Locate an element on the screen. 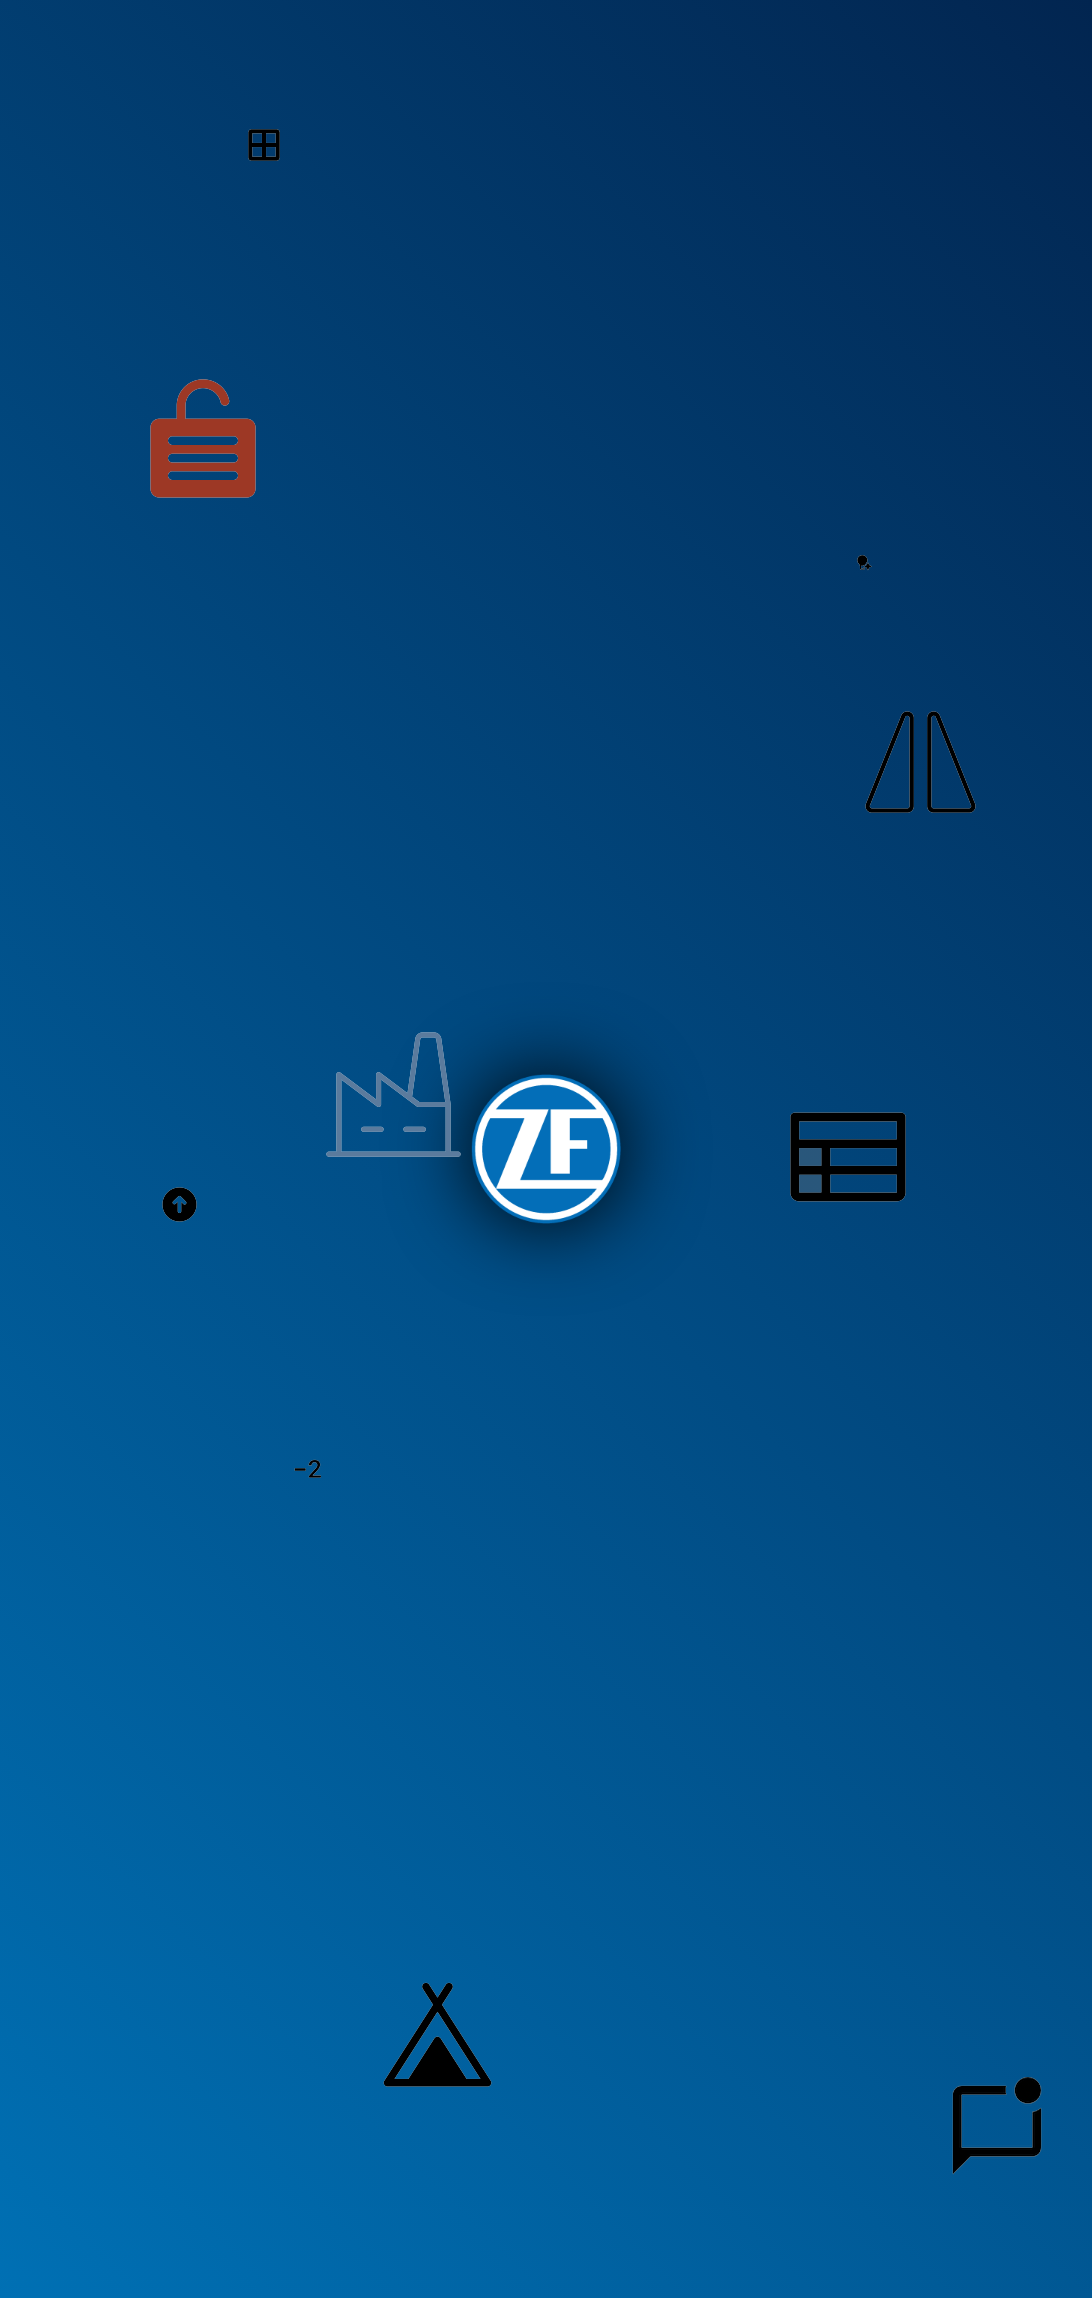  view campsite or camping information is located at coordinates (437, 2040).